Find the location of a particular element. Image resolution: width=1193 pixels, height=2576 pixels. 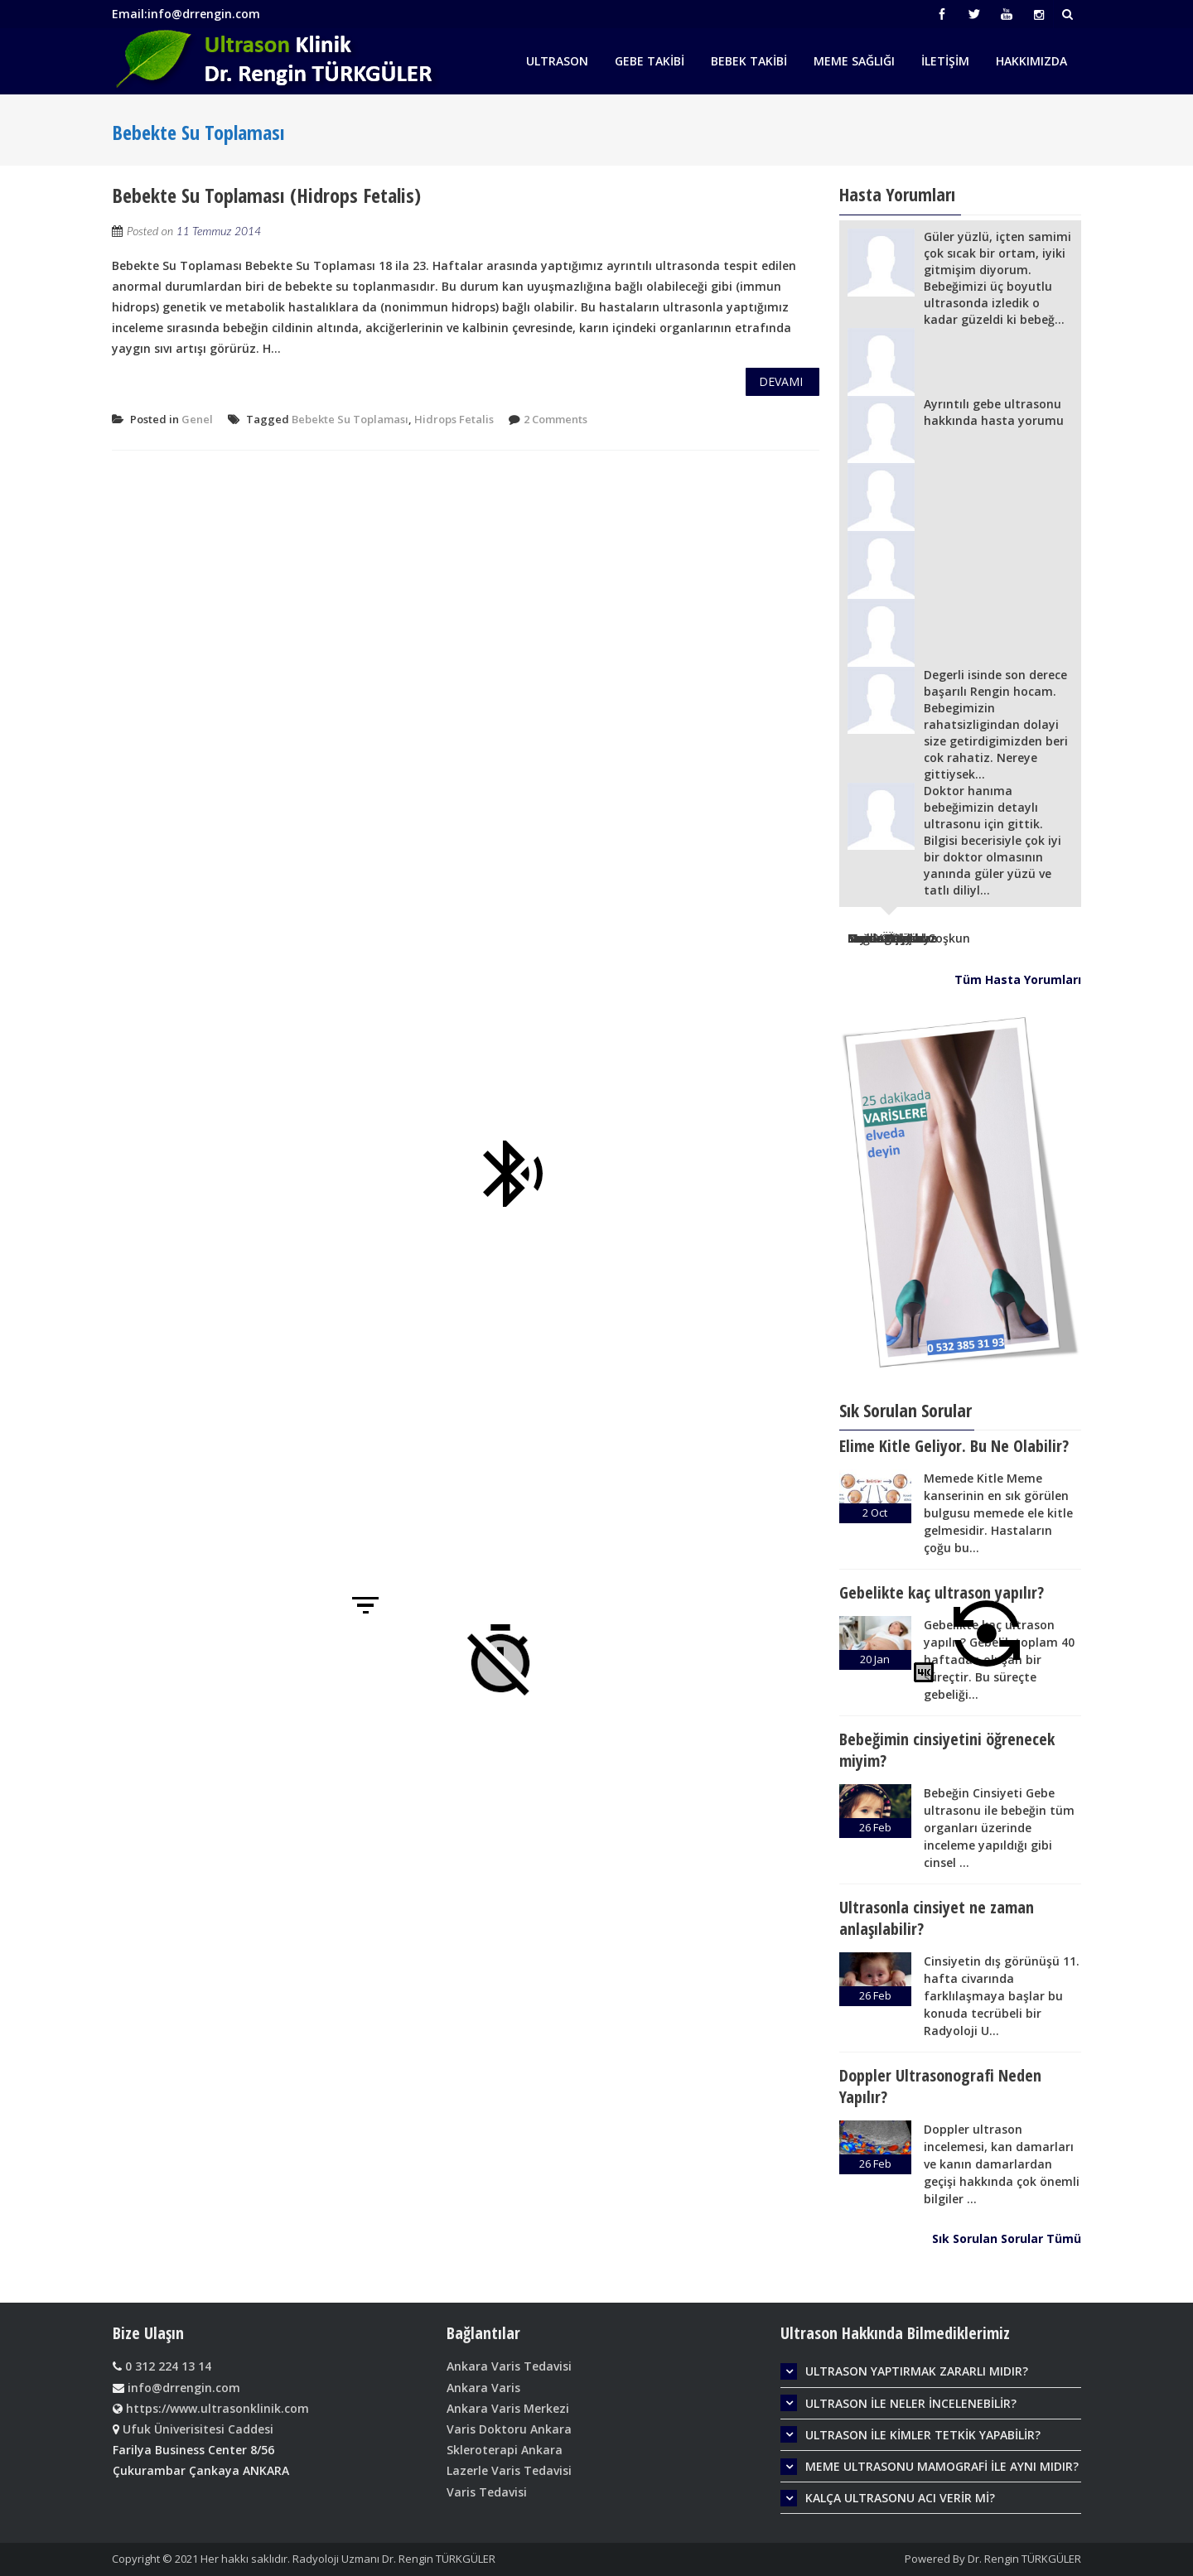

indicates 4K resolution video quality is located at coordinates (924, 1672).